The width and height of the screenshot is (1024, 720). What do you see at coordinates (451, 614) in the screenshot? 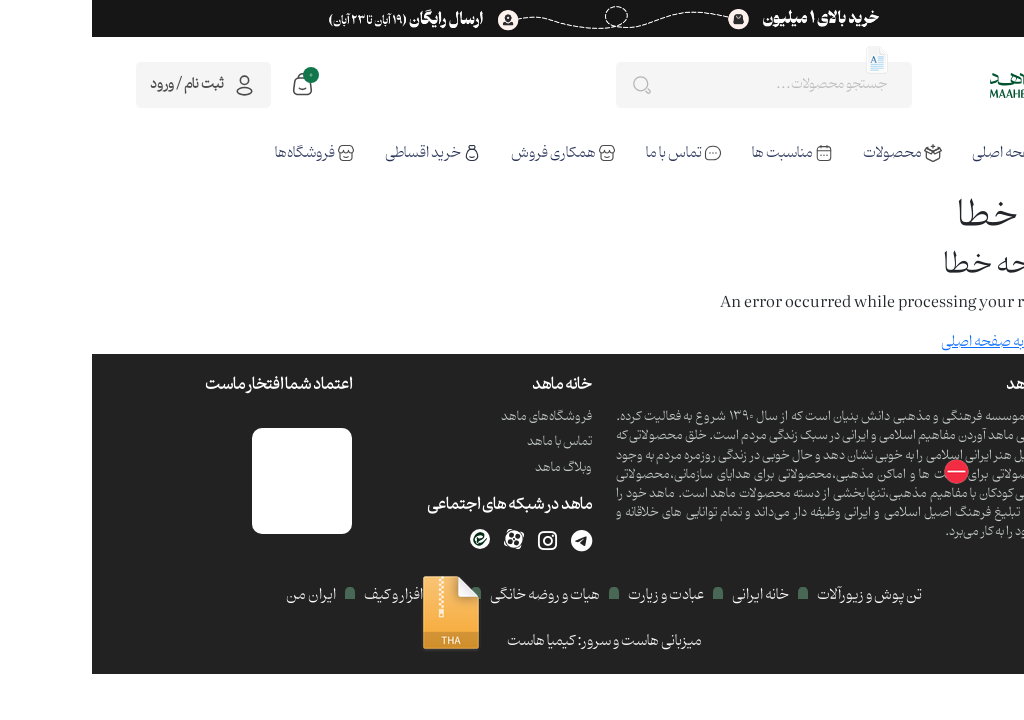
I see `a compressed archive file in THA format` at bounding box center [451, 614].